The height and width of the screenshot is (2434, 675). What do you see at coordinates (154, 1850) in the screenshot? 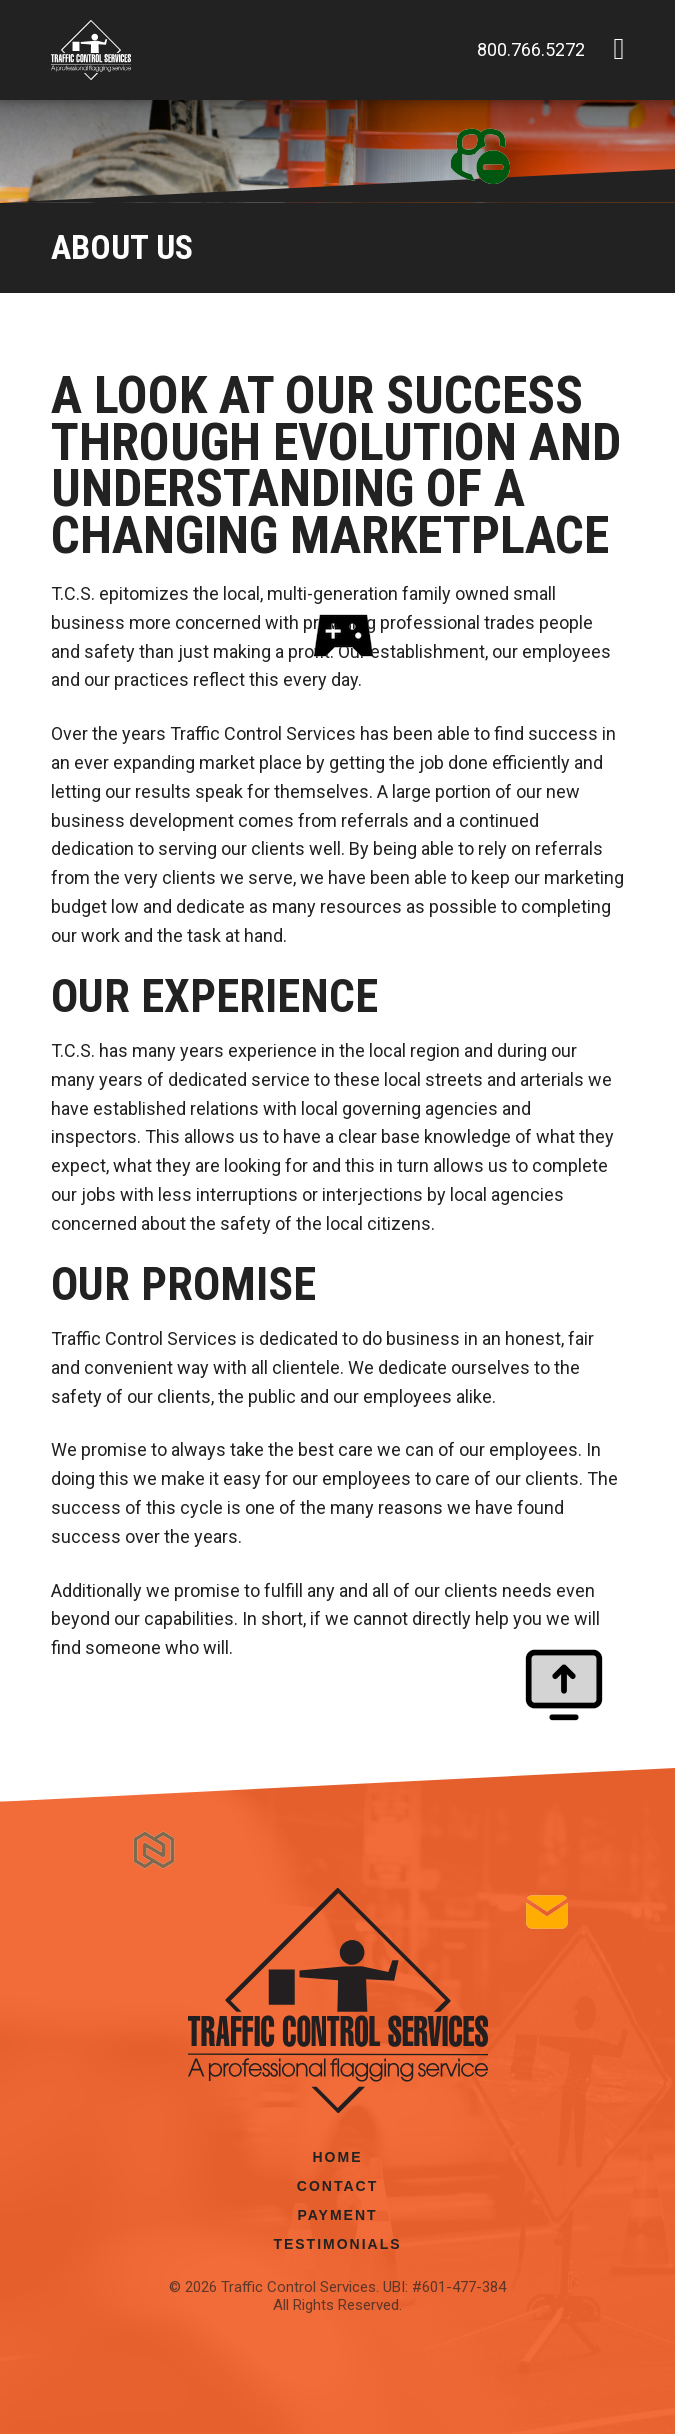
I see `nexo cryptocurrency platform logo` at bounding box center [154, 1850].